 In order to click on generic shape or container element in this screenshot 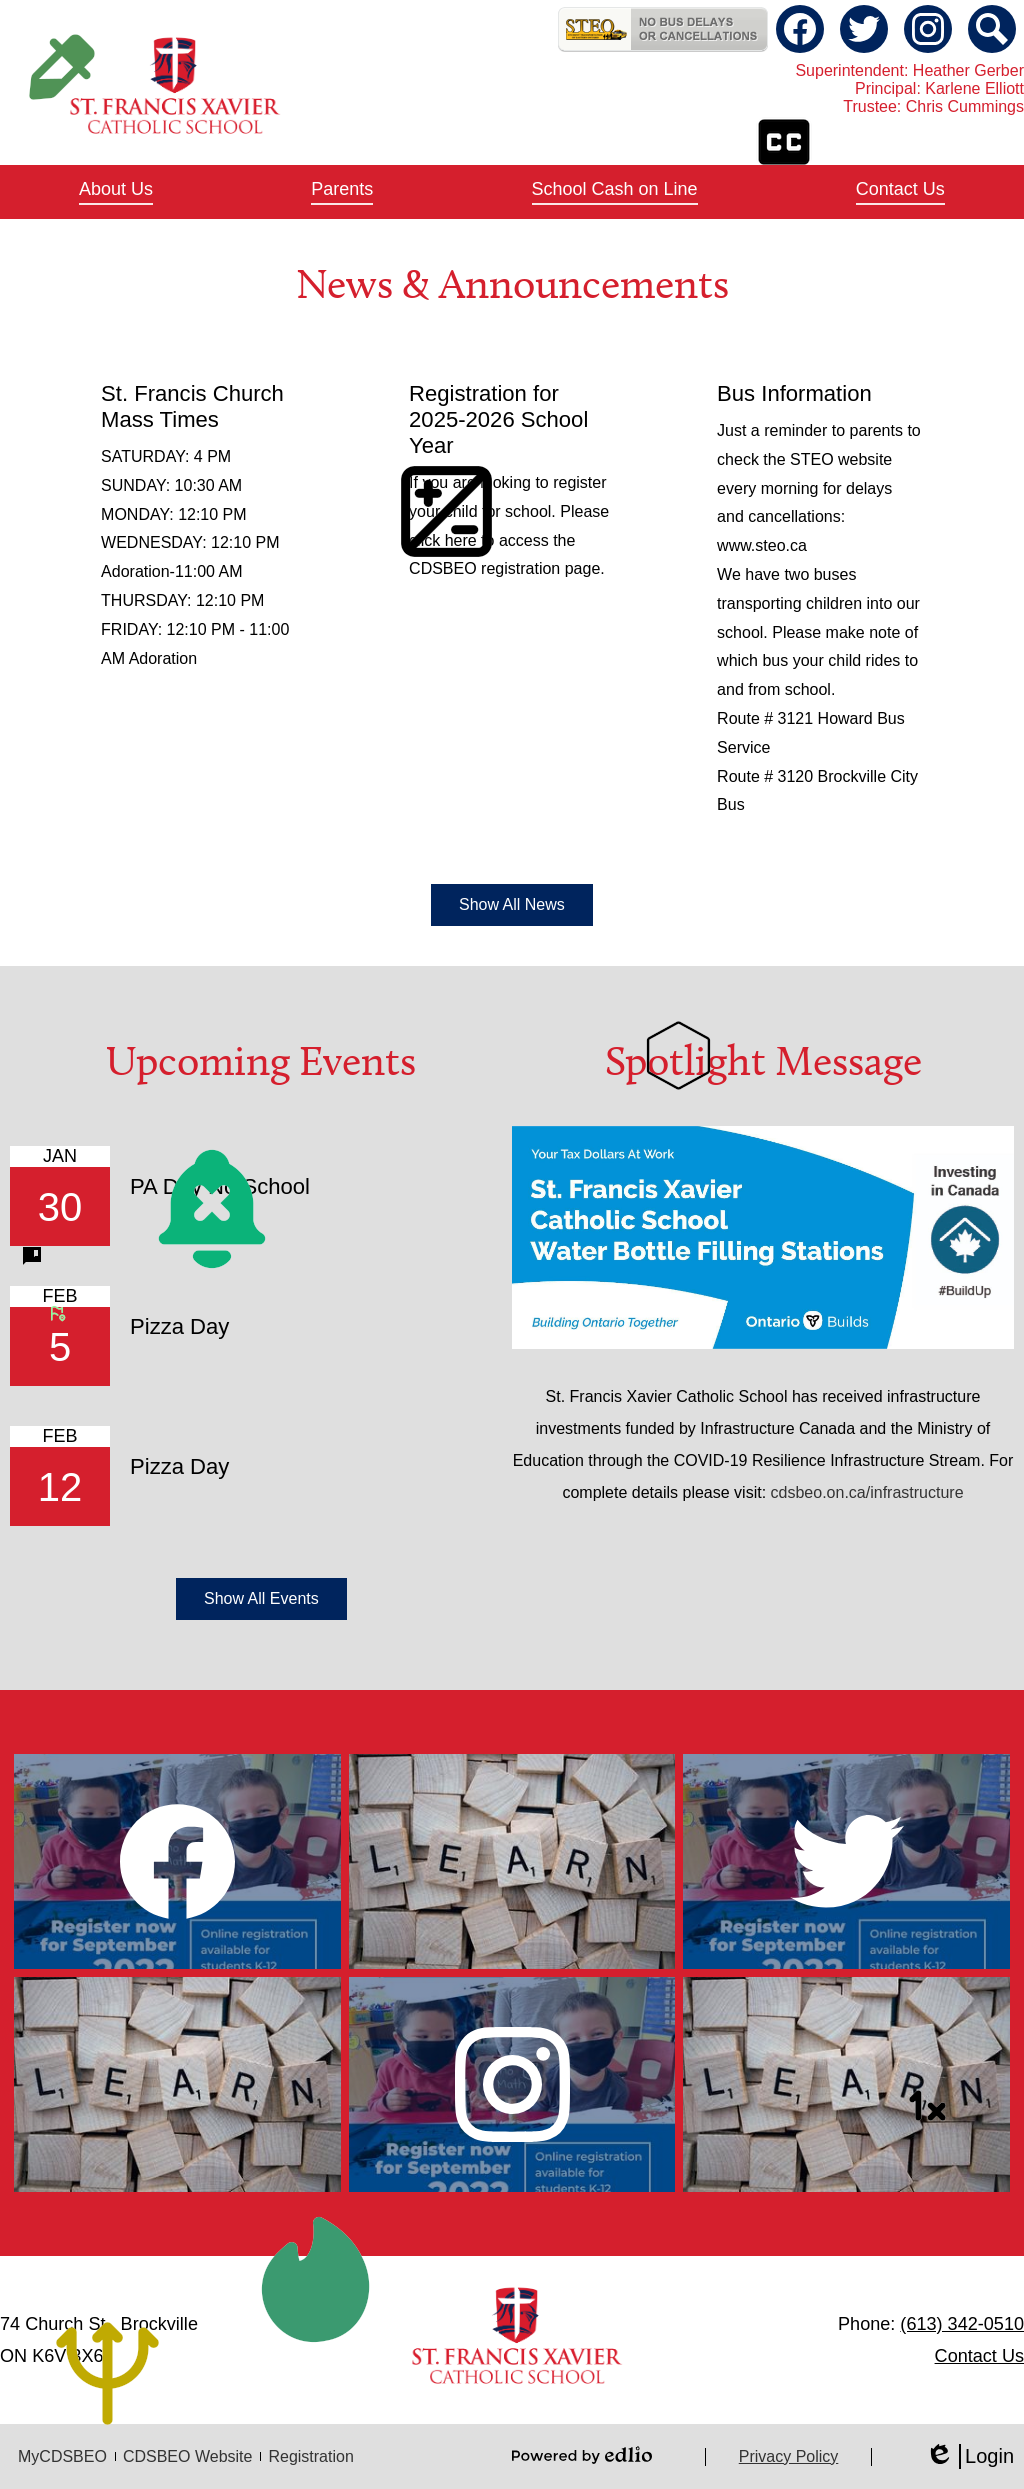, I will do `click(678, 1055)`.